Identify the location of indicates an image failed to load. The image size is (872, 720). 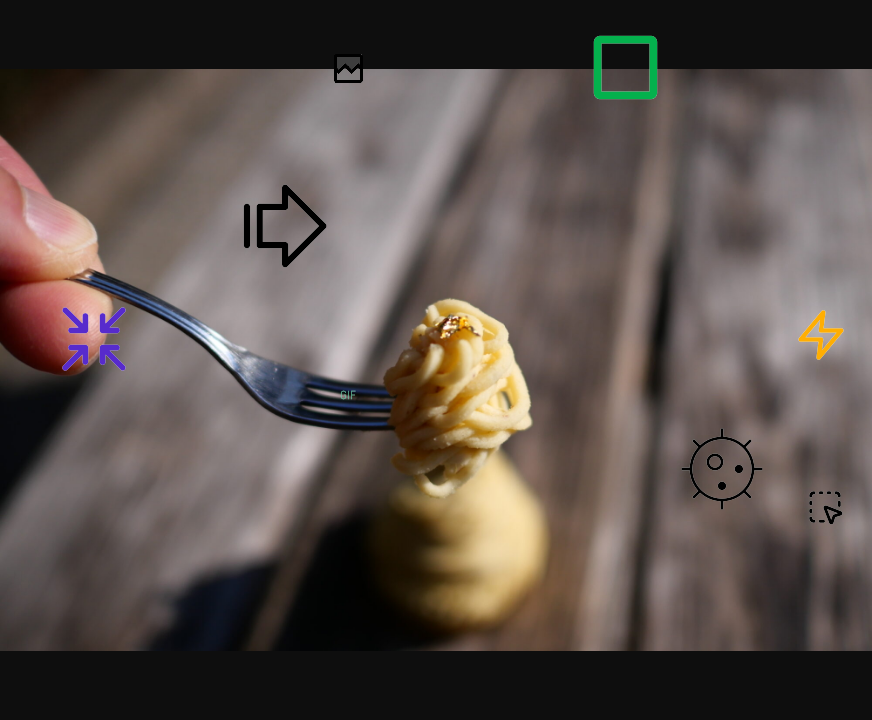
(348, 68).